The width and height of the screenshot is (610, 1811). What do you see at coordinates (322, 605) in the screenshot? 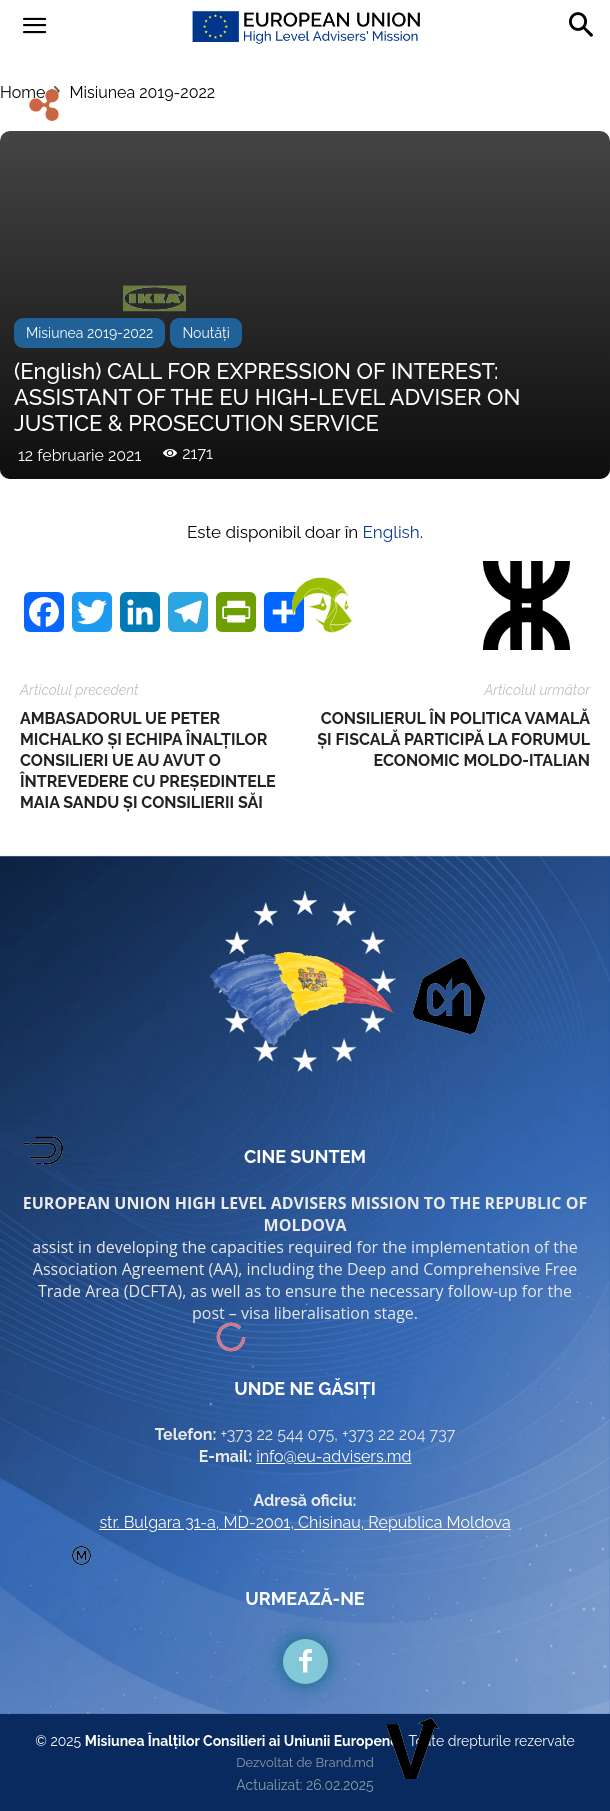
I see `prestashop e-commerce platform logo` at bounding box center [322, 605].